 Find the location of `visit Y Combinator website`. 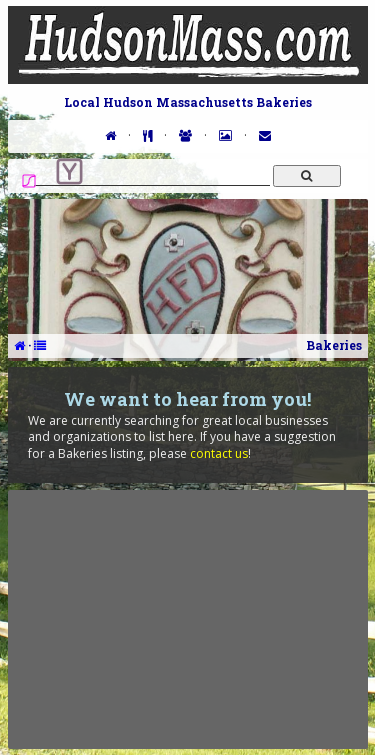

visit Y Combinator website is located at coordinates (69, 171).